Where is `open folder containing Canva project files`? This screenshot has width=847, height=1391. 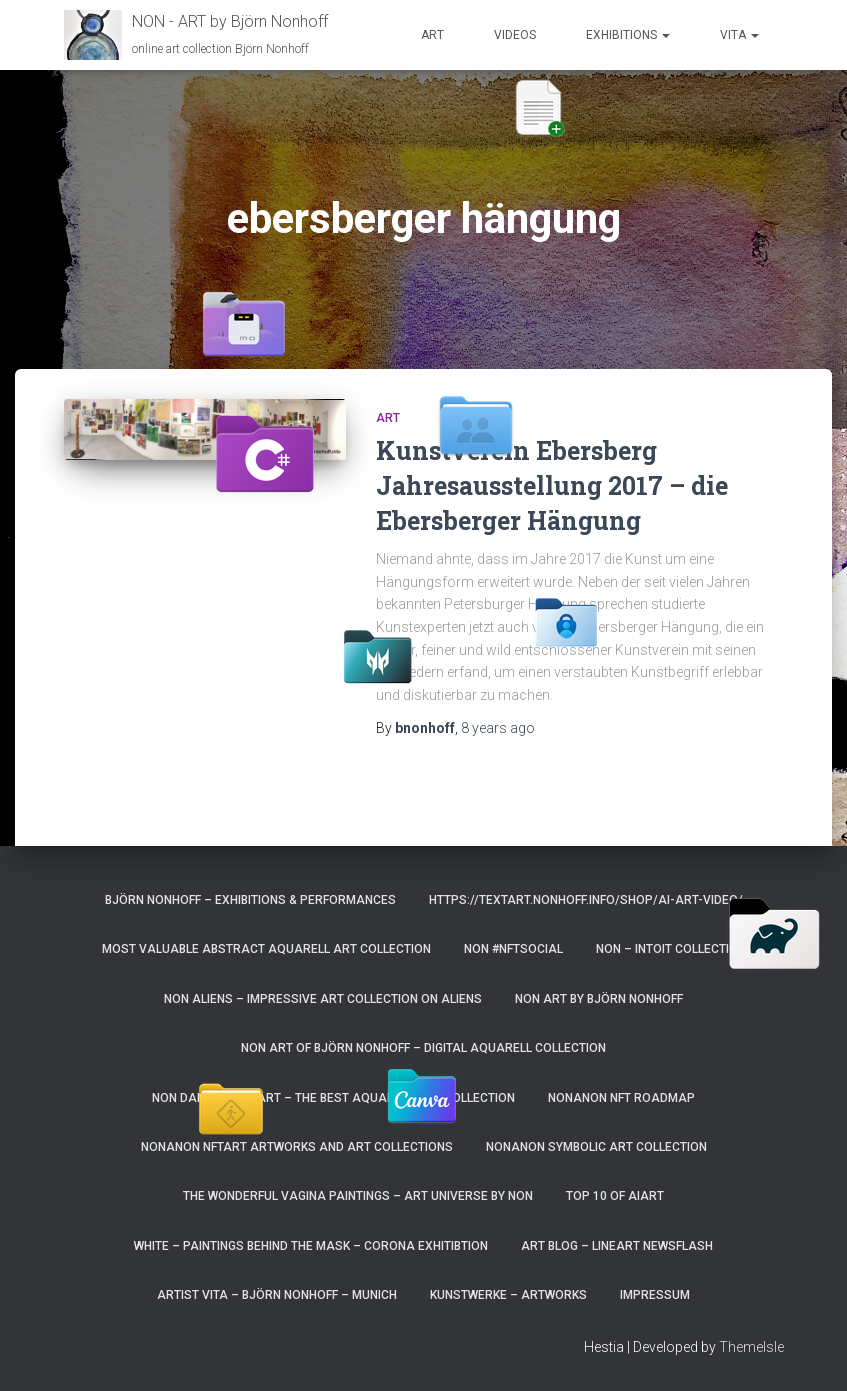
open folder containing Canva project files is located at coordinates (421, 1097).